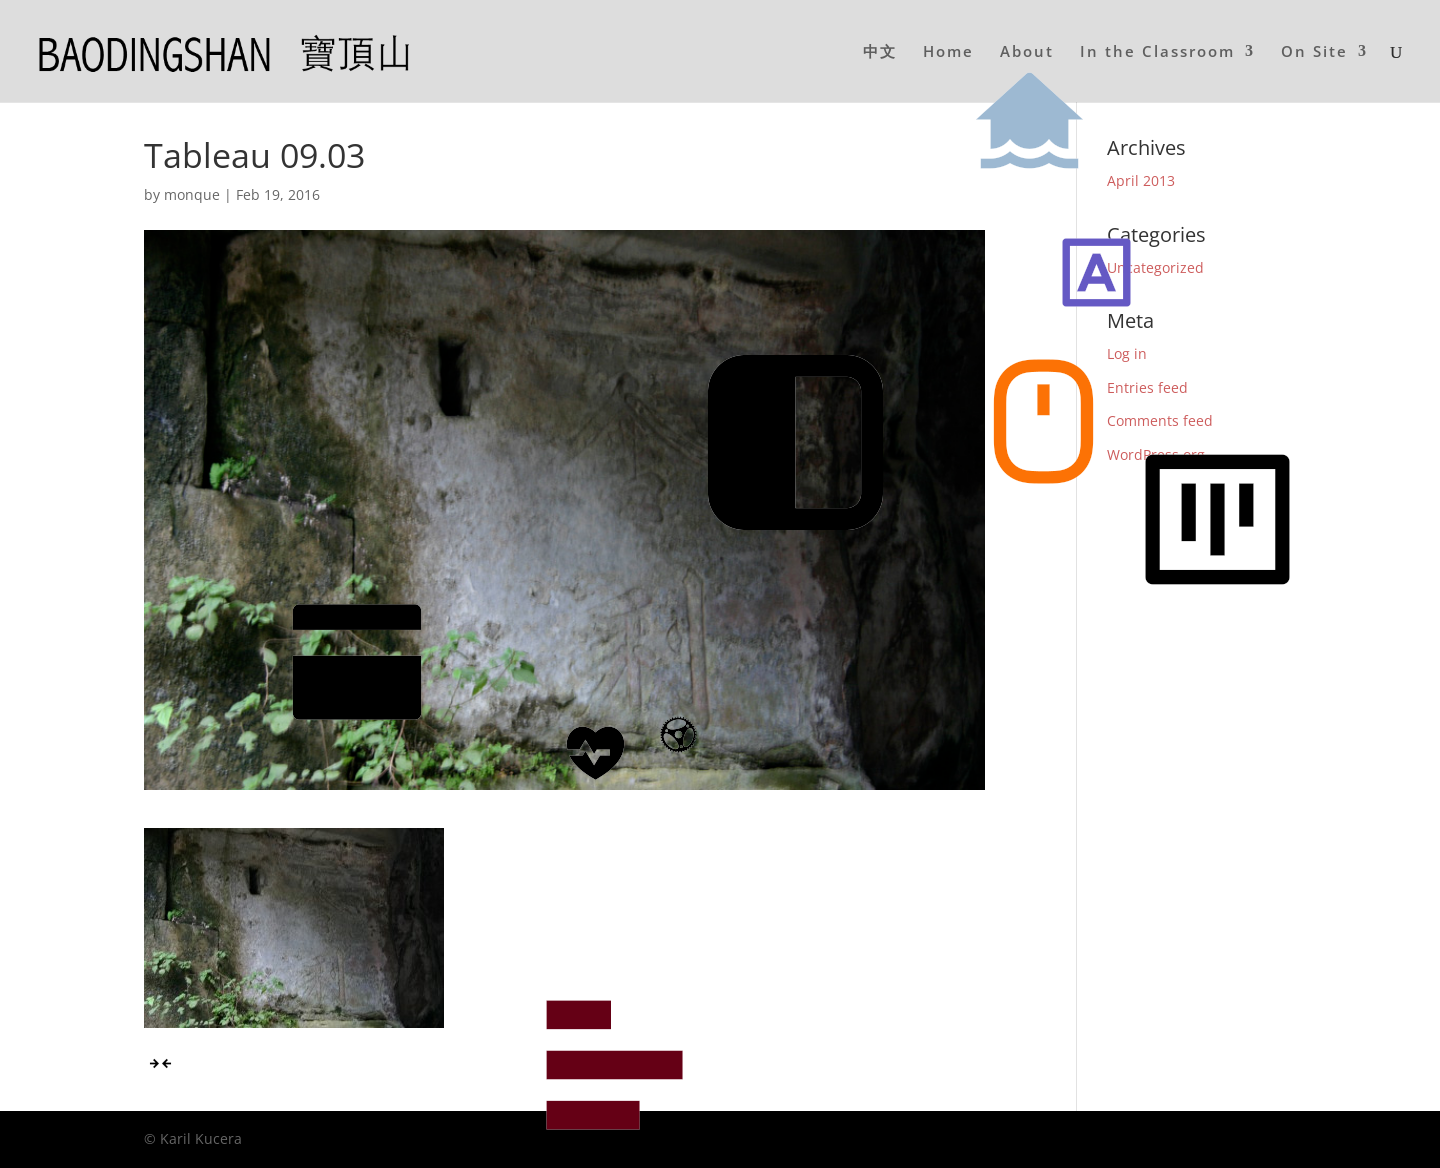  What do you see at coordinates (595, 752) in the screenshot?
I see `view health or heart rate data` at bounding box center [595, 752].